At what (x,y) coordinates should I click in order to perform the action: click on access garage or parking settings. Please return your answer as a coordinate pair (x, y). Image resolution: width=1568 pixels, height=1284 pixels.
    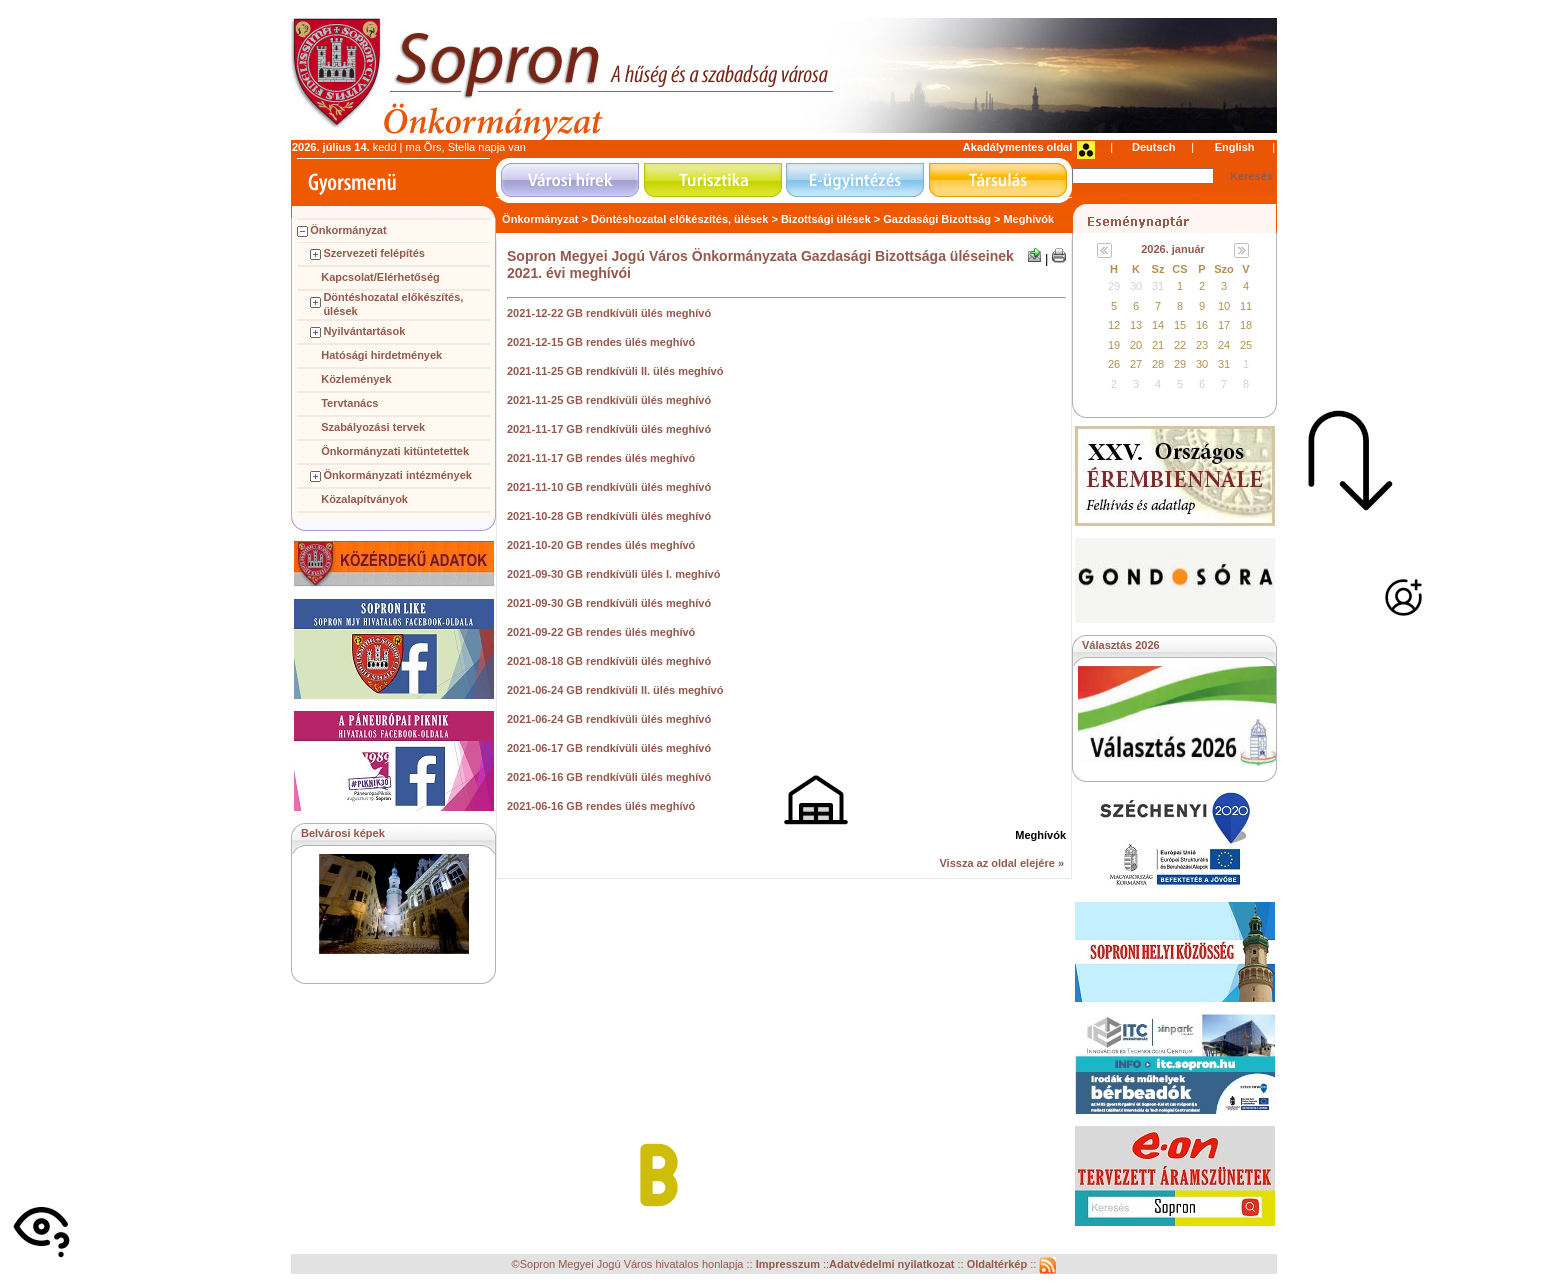
    Looking at the image, I should click on (816, 803).